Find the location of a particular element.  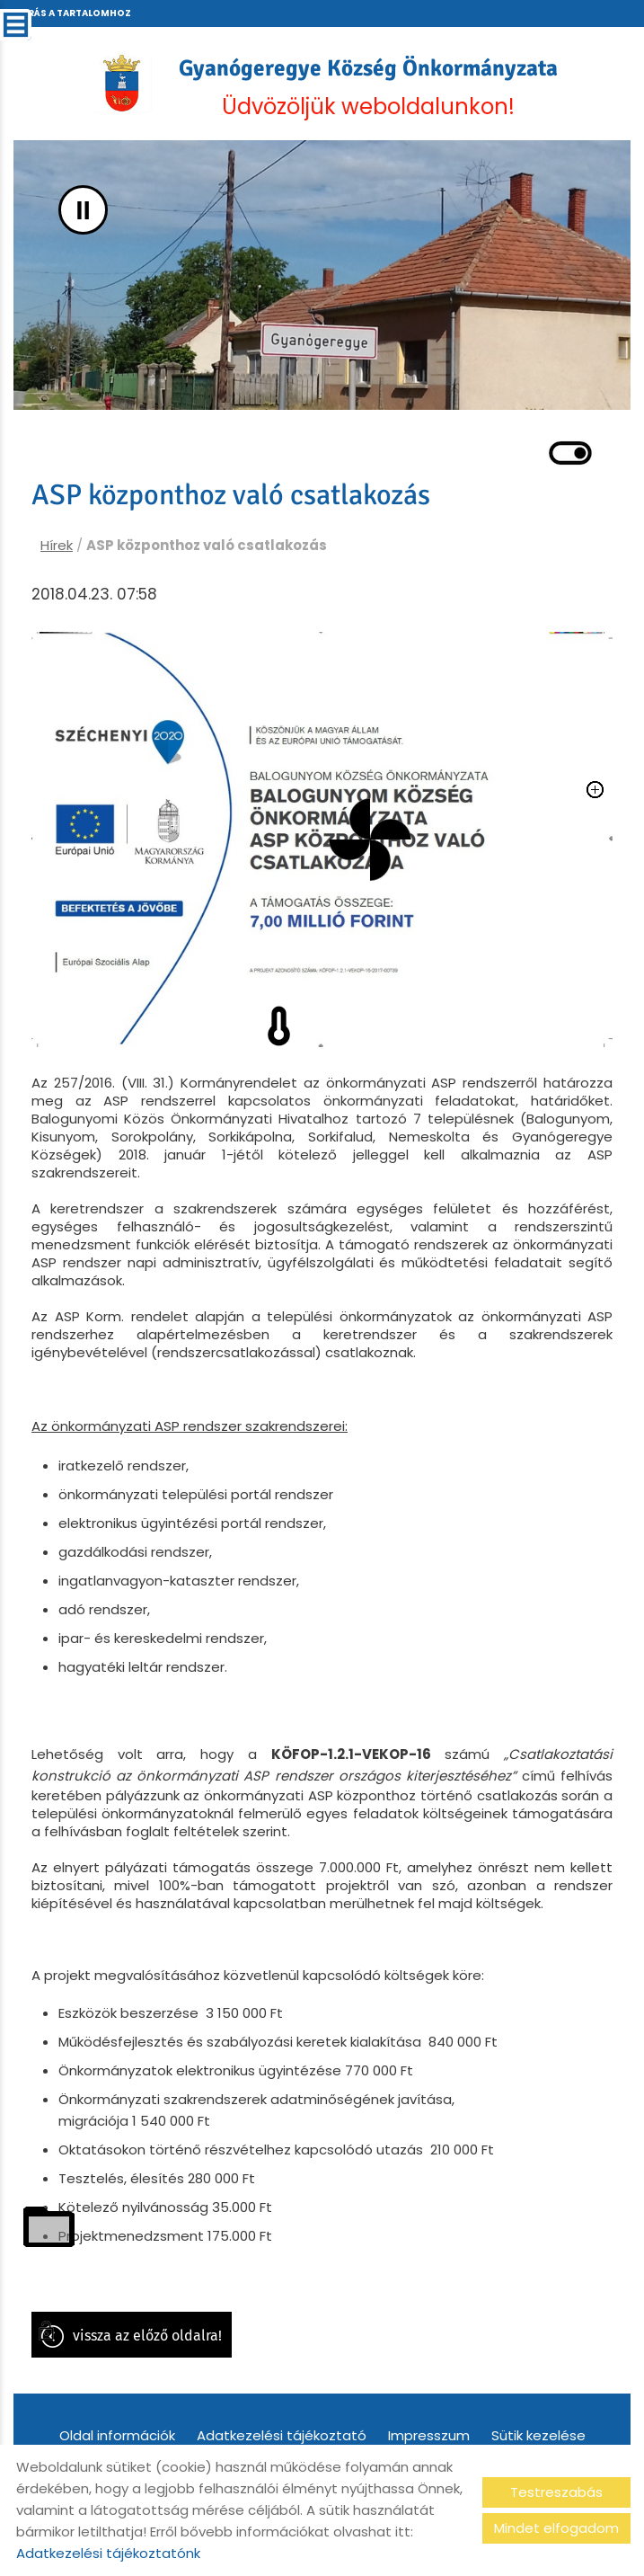

unlock or access secured content is located at coordinates (46, 2331).